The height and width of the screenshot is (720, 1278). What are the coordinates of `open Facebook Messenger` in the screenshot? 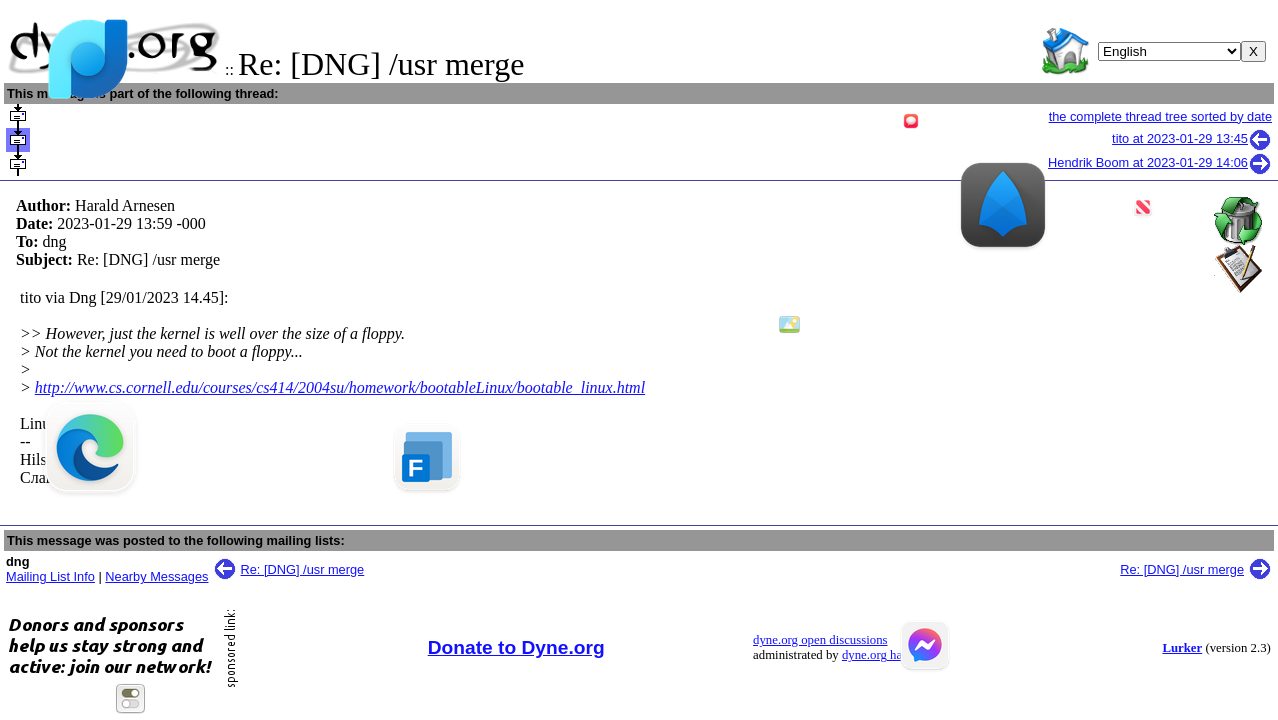 It's located at (925, 645).